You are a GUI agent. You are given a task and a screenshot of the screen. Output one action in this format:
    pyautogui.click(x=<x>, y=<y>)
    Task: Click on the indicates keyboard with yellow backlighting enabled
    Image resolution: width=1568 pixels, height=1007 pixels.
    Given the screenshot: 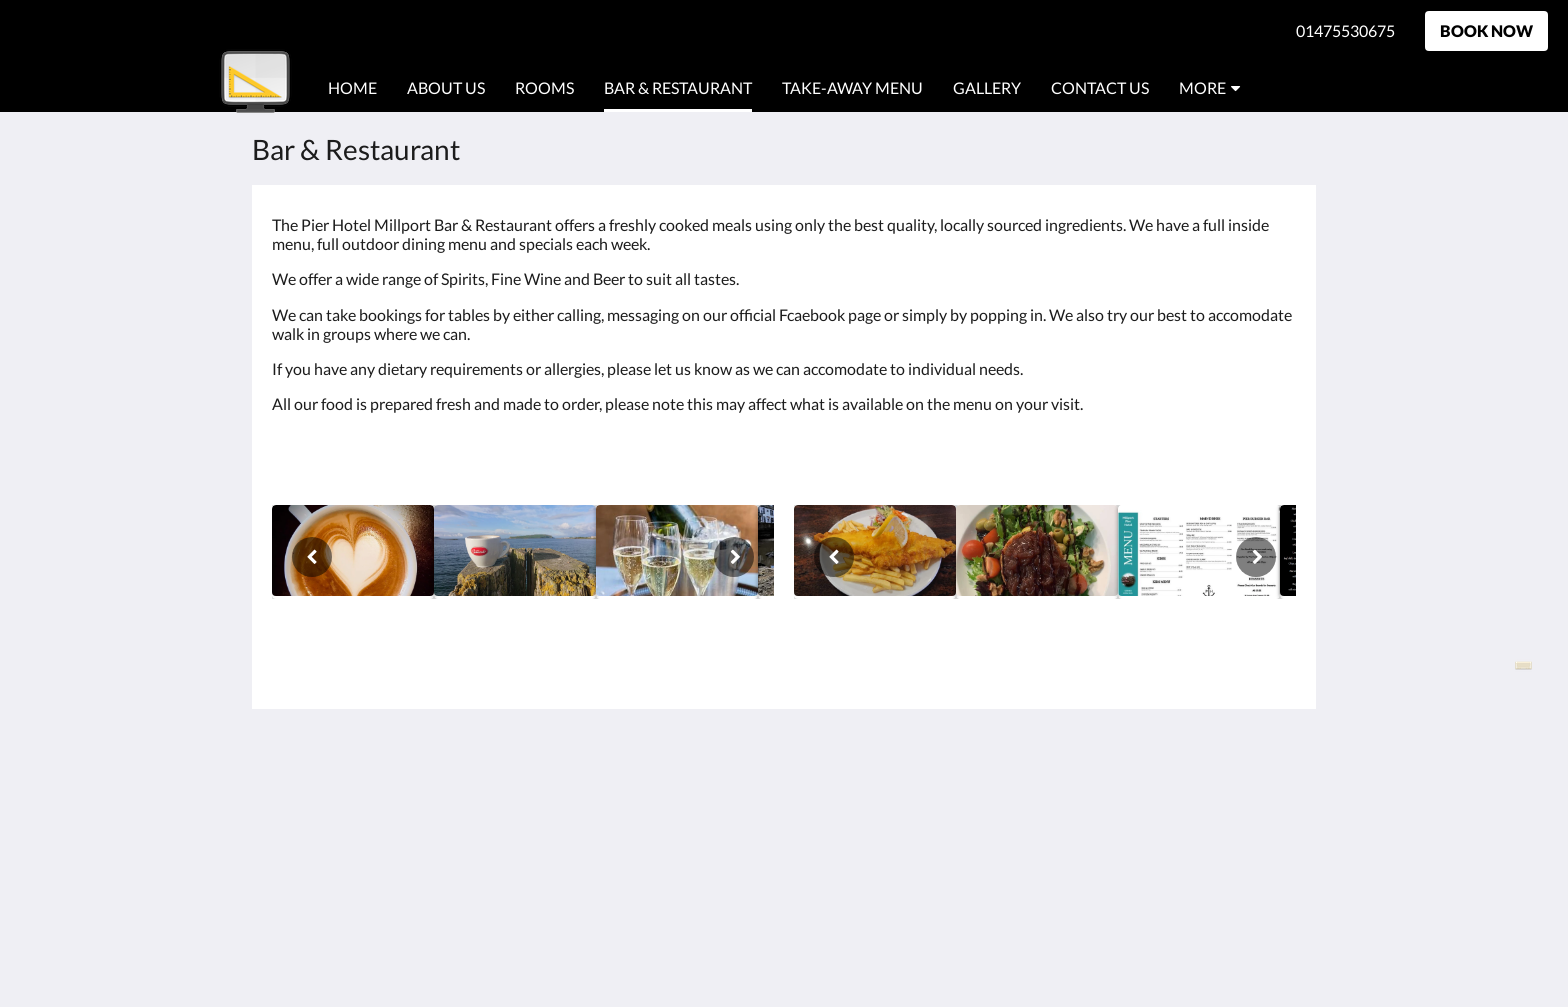 What is the action you would take?
    pyautogui.click(x=1523, y=665)
    